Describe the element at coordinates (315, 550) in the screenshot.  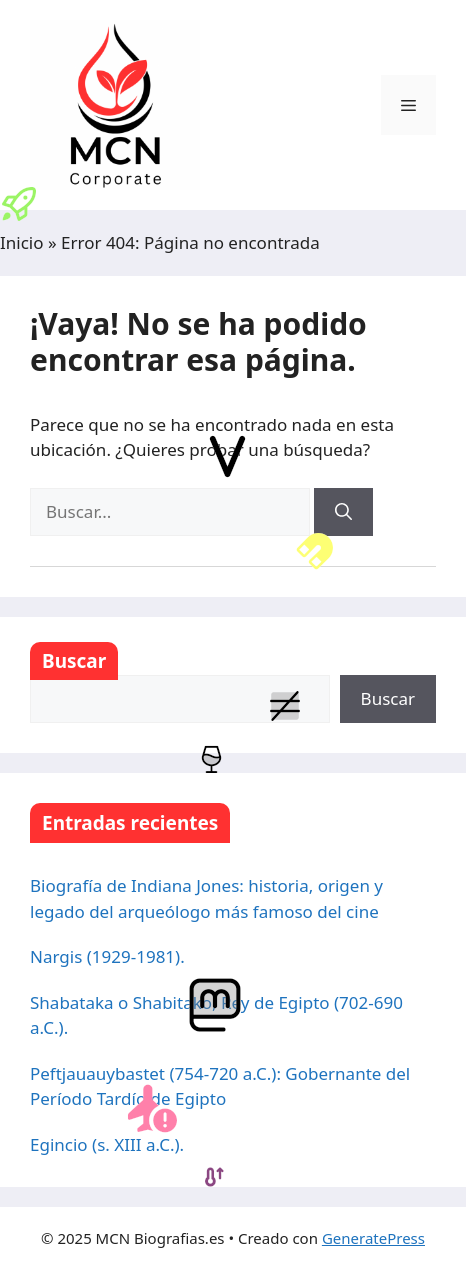
I see `attract or link related items together` at that location.